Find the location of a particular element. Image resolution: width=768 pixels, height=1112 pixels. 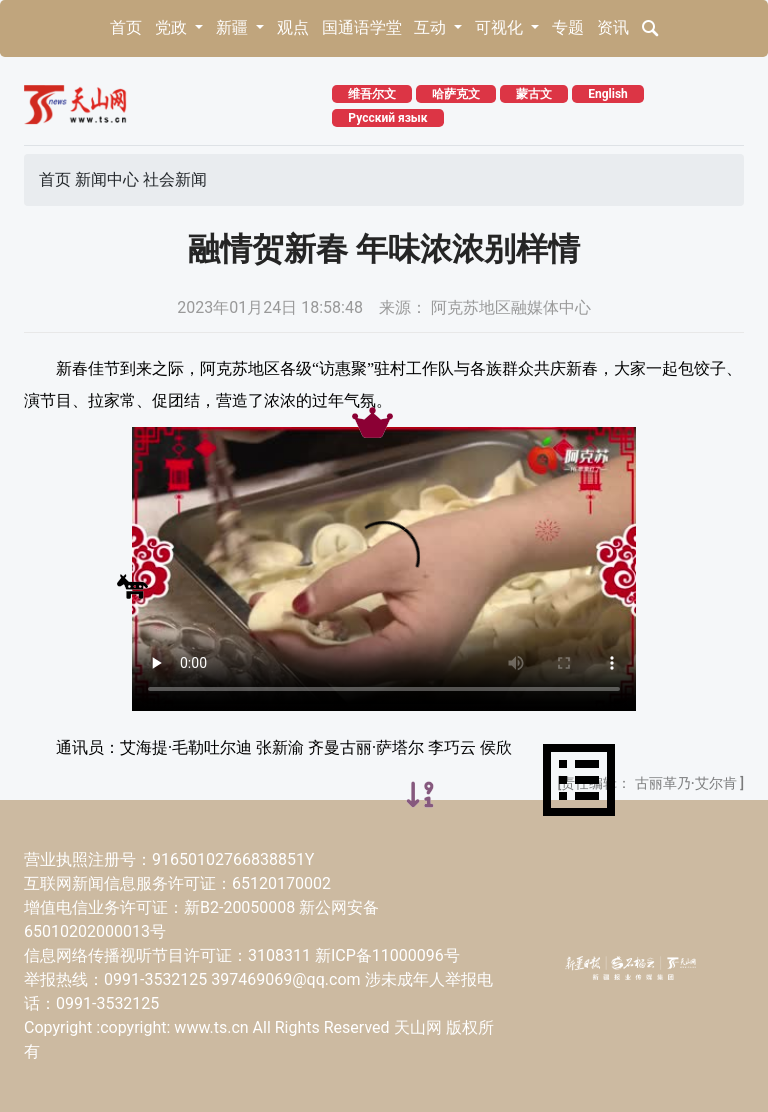

view a detailed list or checklist is located at coordinates (579, 780).